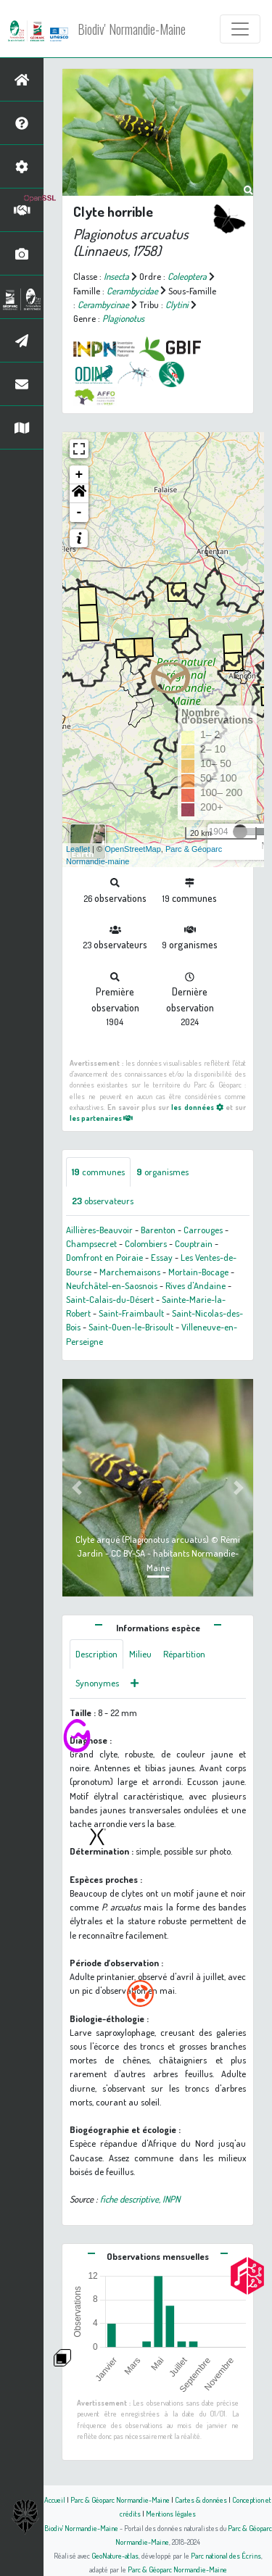  What do you see at coordinates (97, 1836) in the screenshot?
I see `chemex brand logo` at bounding box center [97, 1836].